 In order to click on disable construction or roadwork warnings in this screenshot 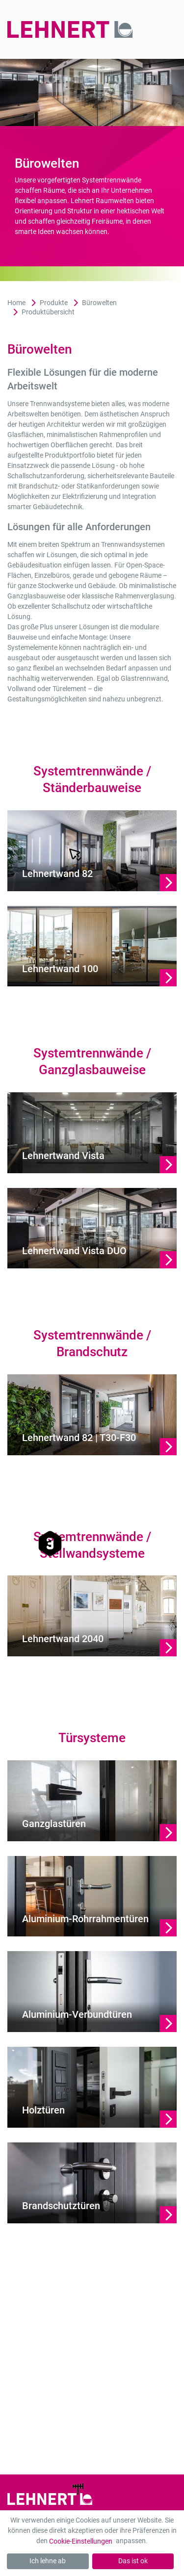, I will do `click(144, 1585)`.